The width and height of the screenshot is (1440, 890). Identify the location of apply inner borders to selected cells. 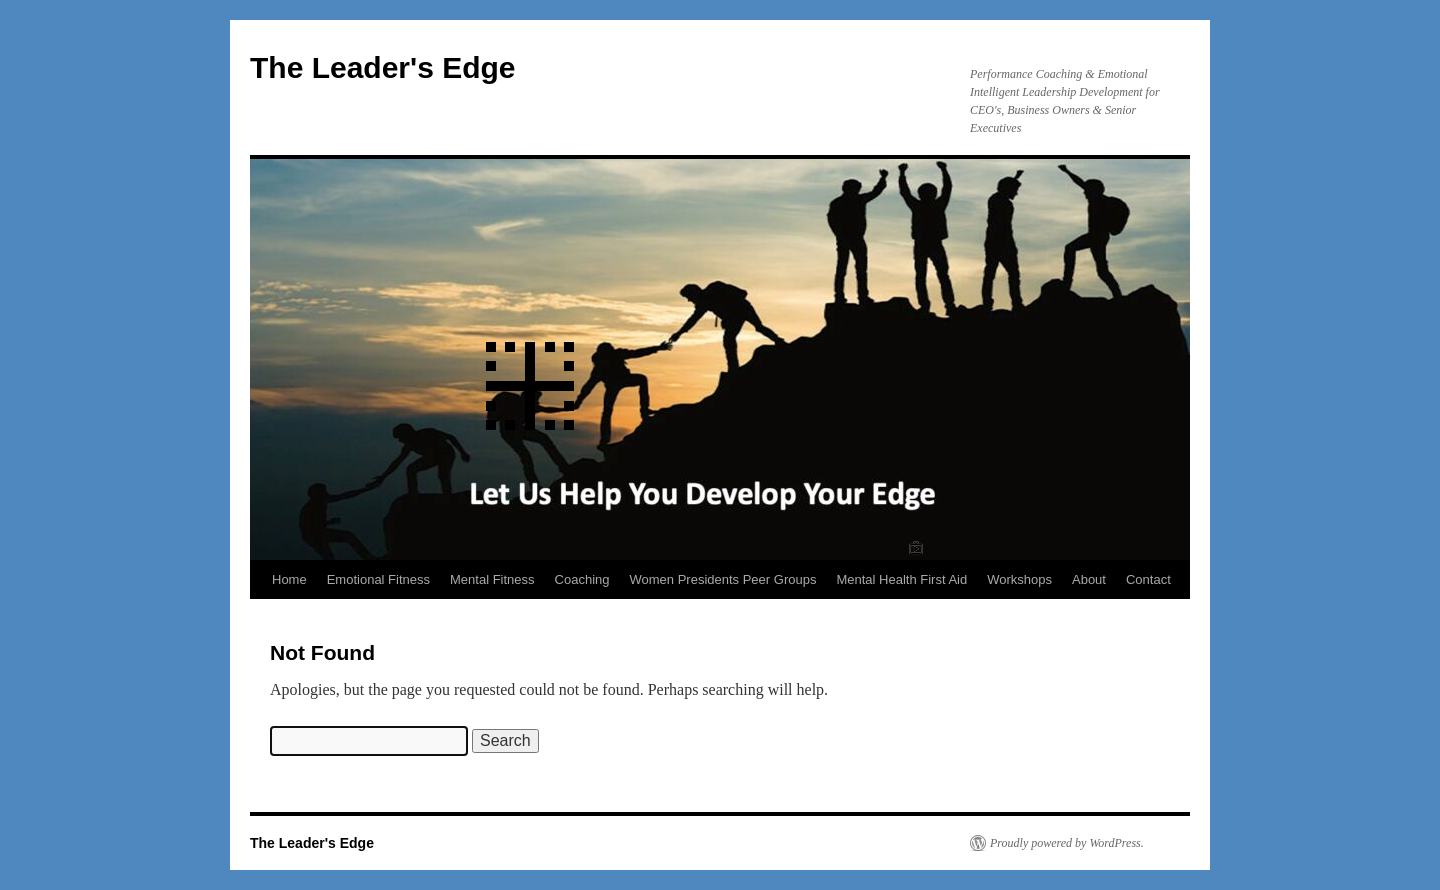
(530, 386).